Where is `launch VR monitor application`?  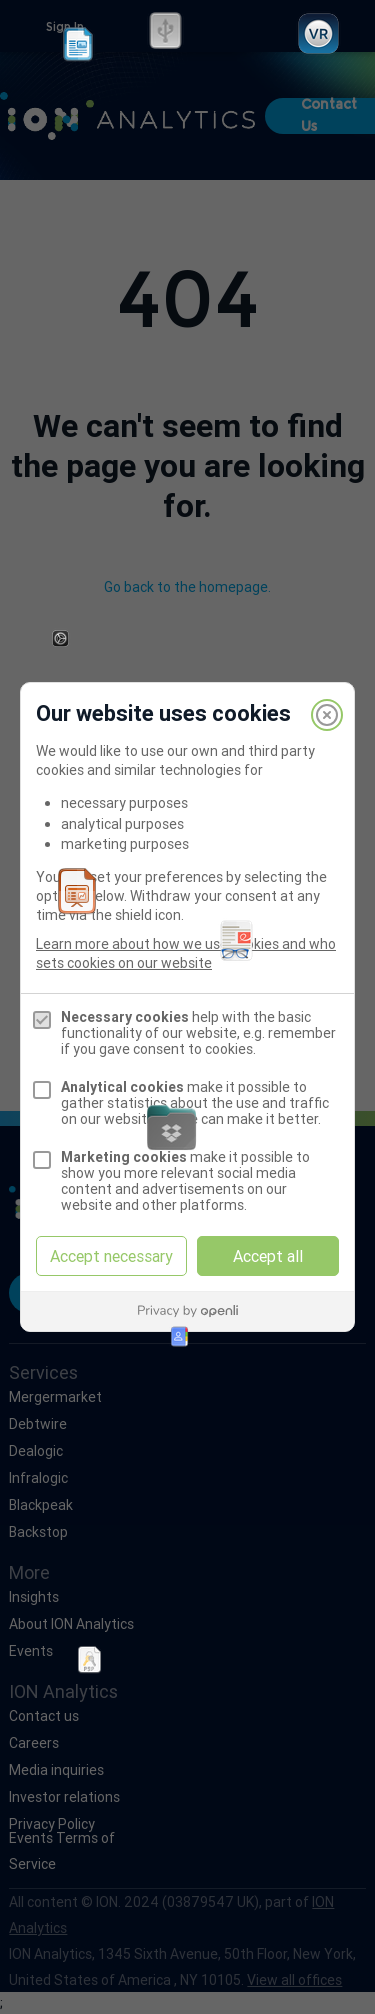
launch VR monitor application is located at coordinates (318, 33).